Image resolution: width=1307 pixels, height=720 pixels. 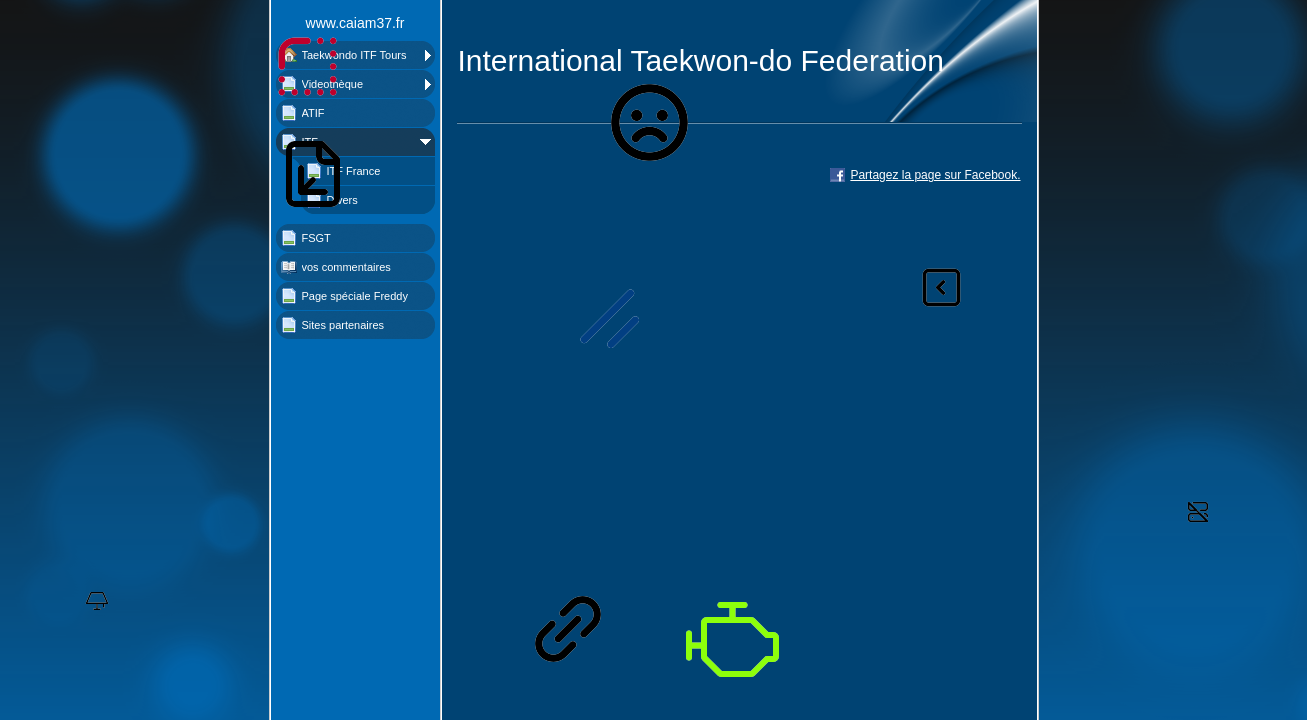 I want to click on server is offline or unavailable, so click(x=1198, y=512).